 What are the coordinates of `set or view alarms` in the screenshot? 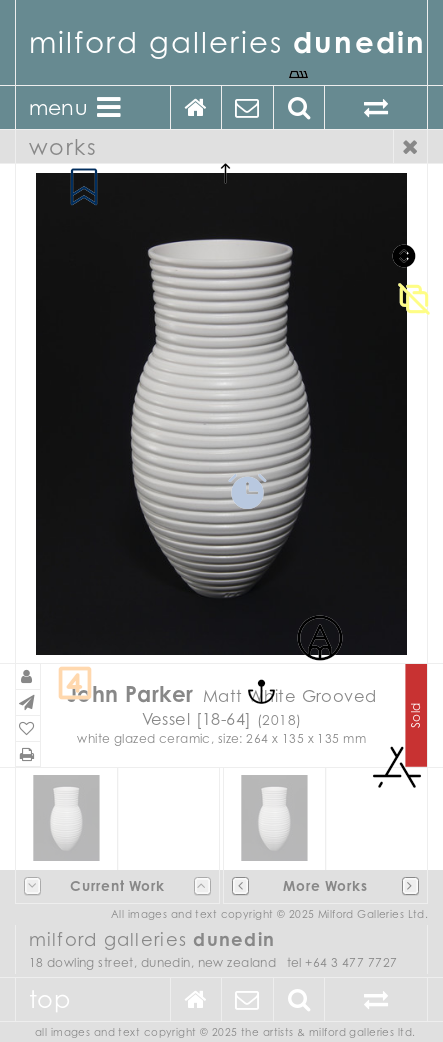 It's located at (247, 491).